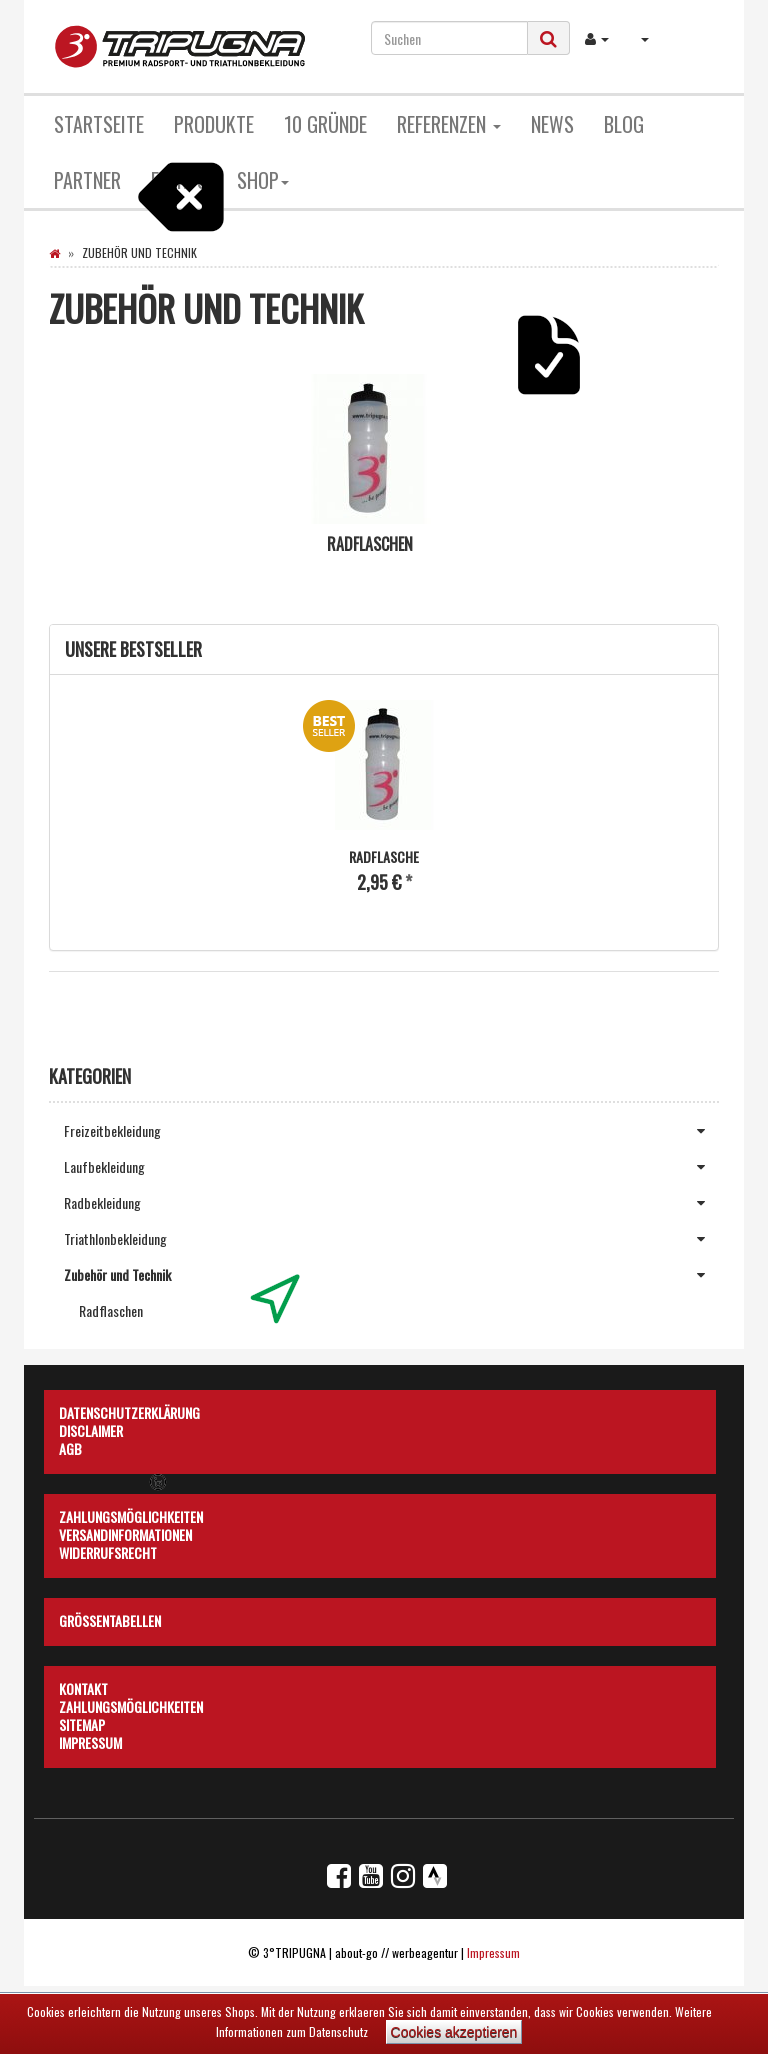 Image resolution: width=768 pixels, height=2054 pixels. I want to click on delete the last character entered, so click(180, 197).